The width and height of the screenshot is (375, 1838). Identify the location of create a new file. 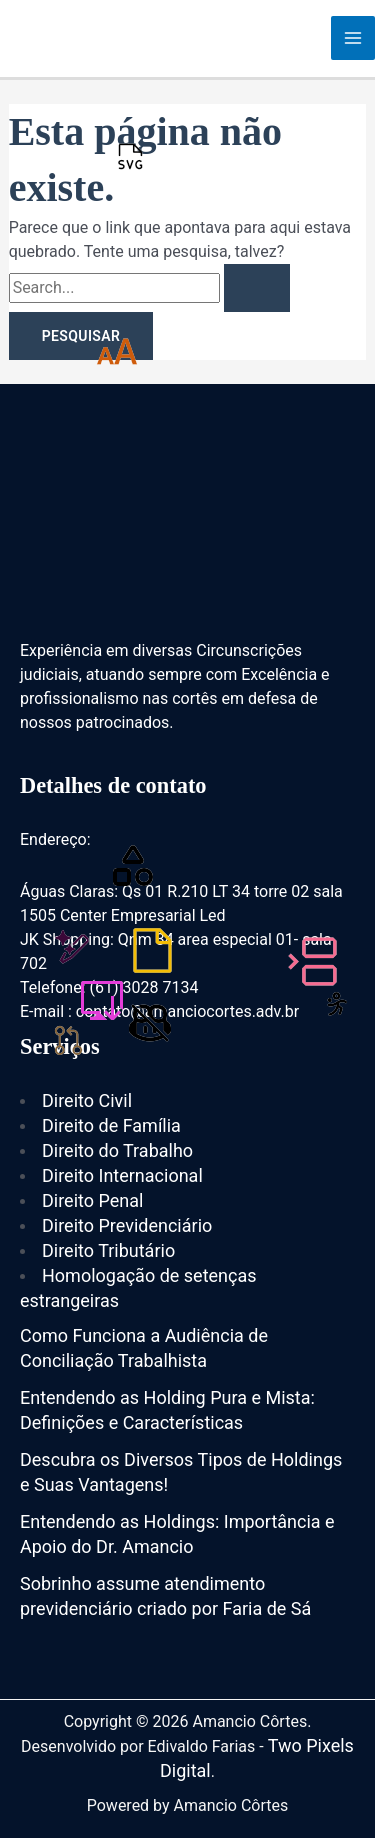
(152, 950).